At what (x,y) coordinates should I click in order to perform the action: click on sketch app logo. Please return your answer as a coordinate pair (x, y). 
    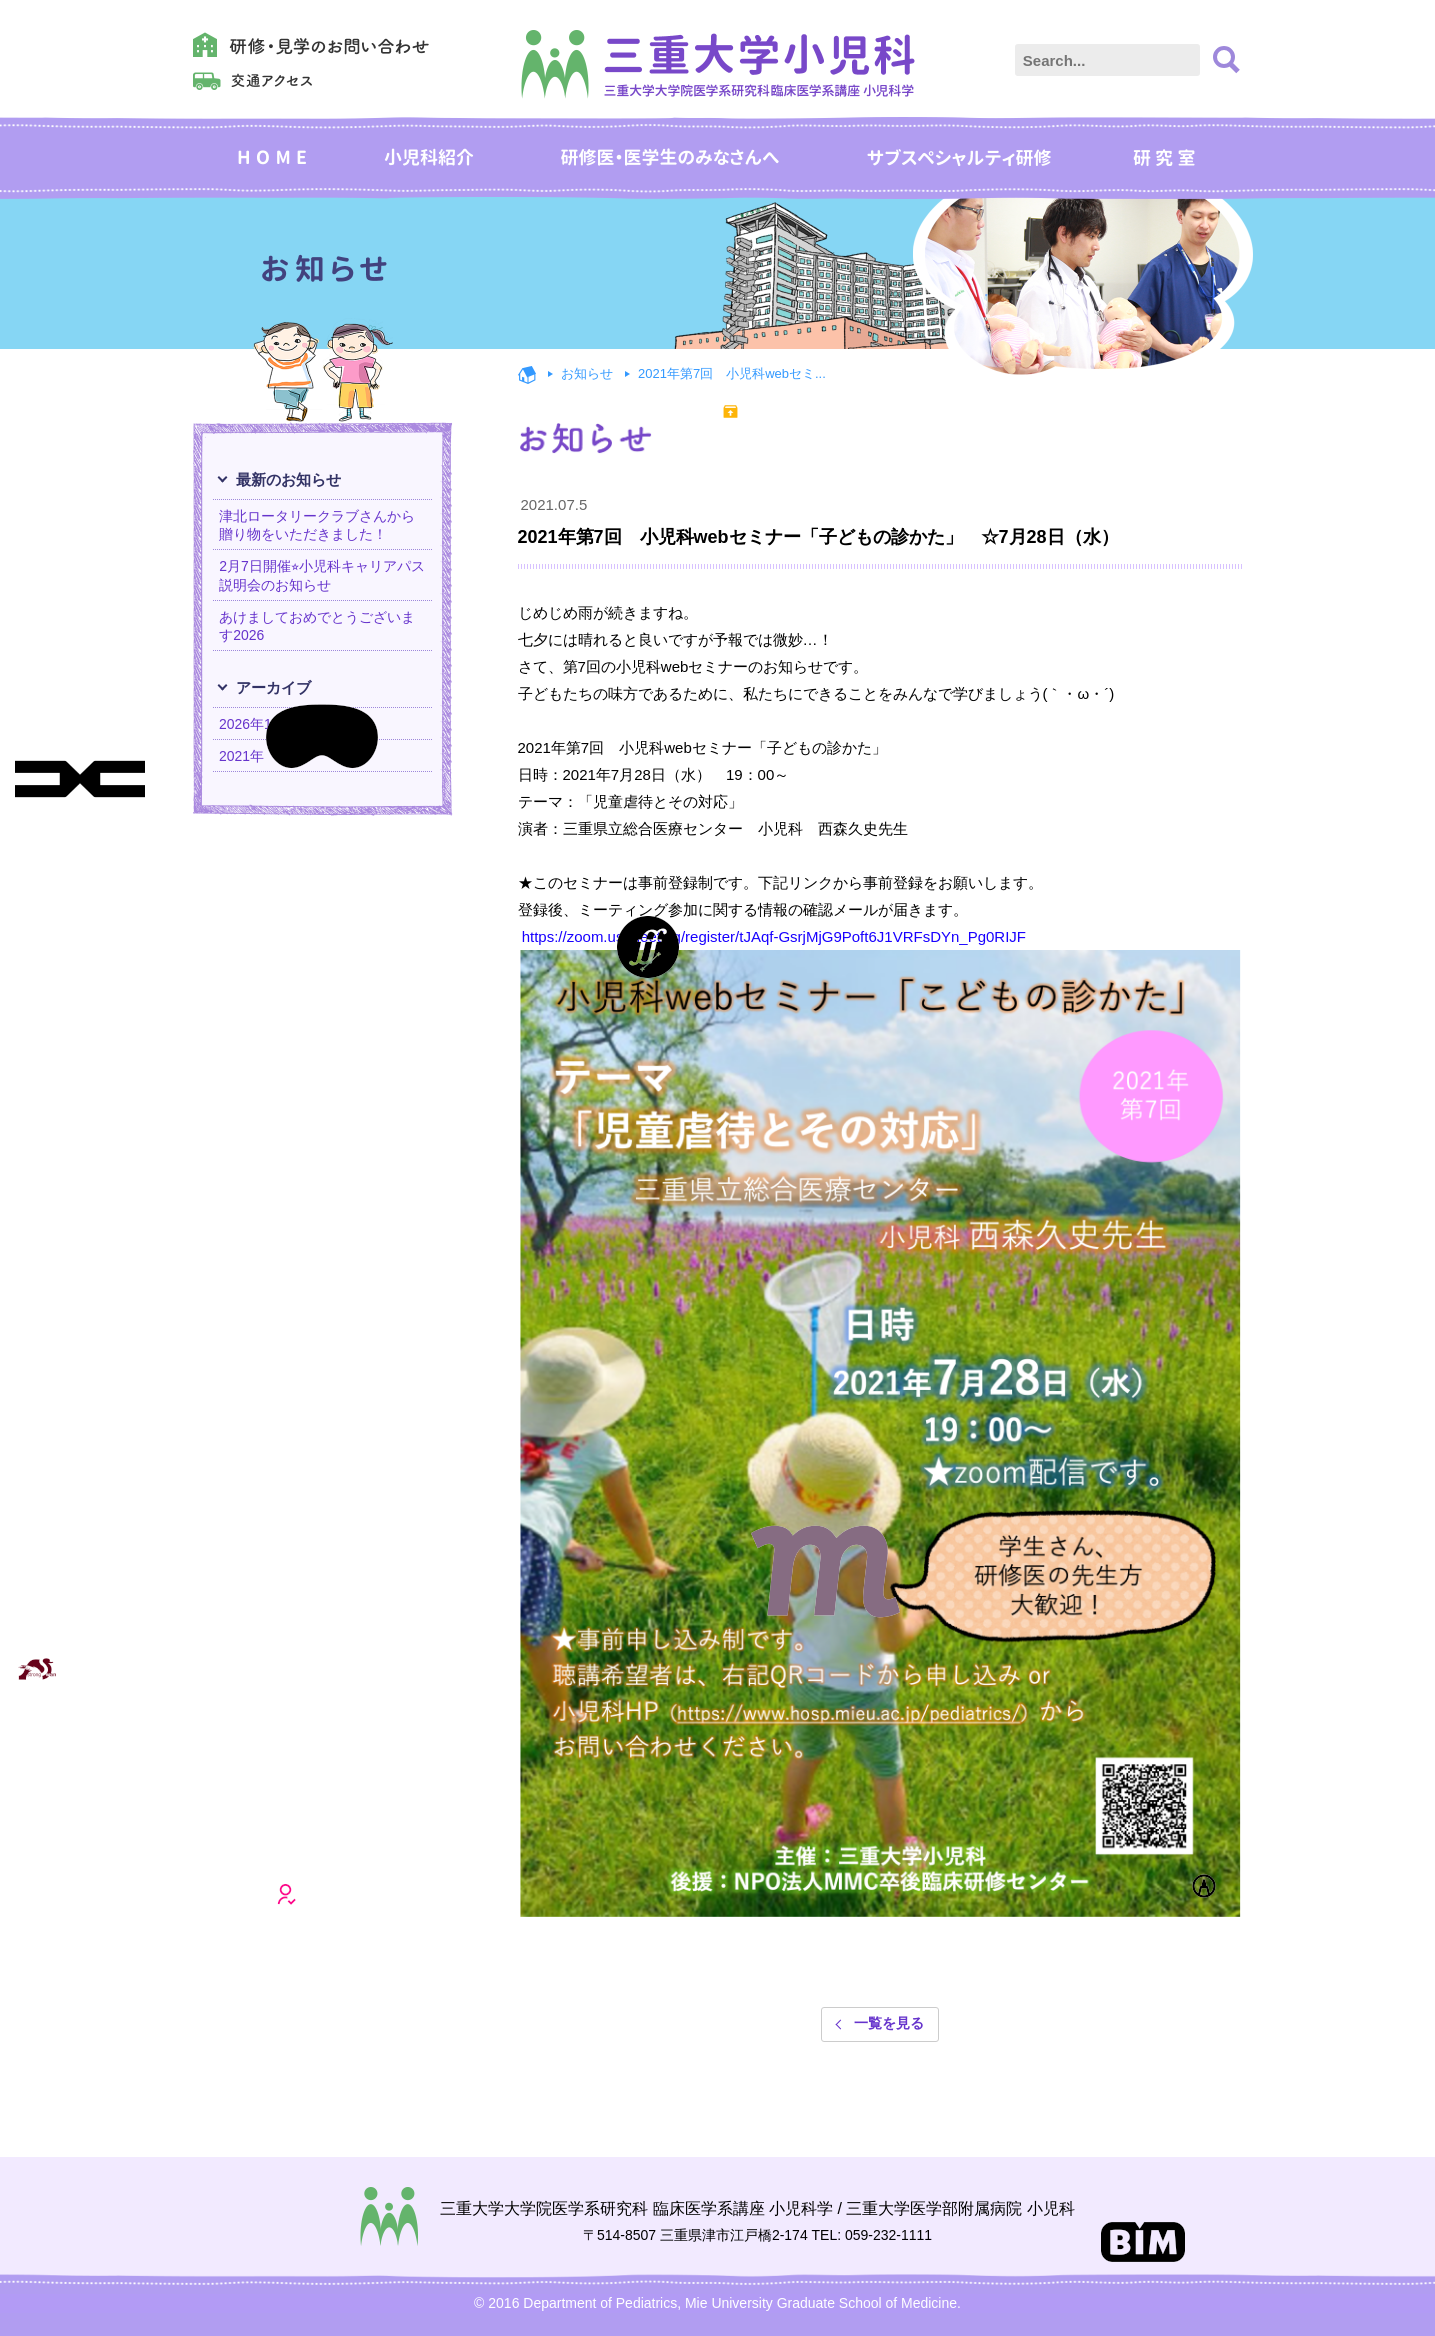
    Looking at the image, I should click on (1204, 1886).